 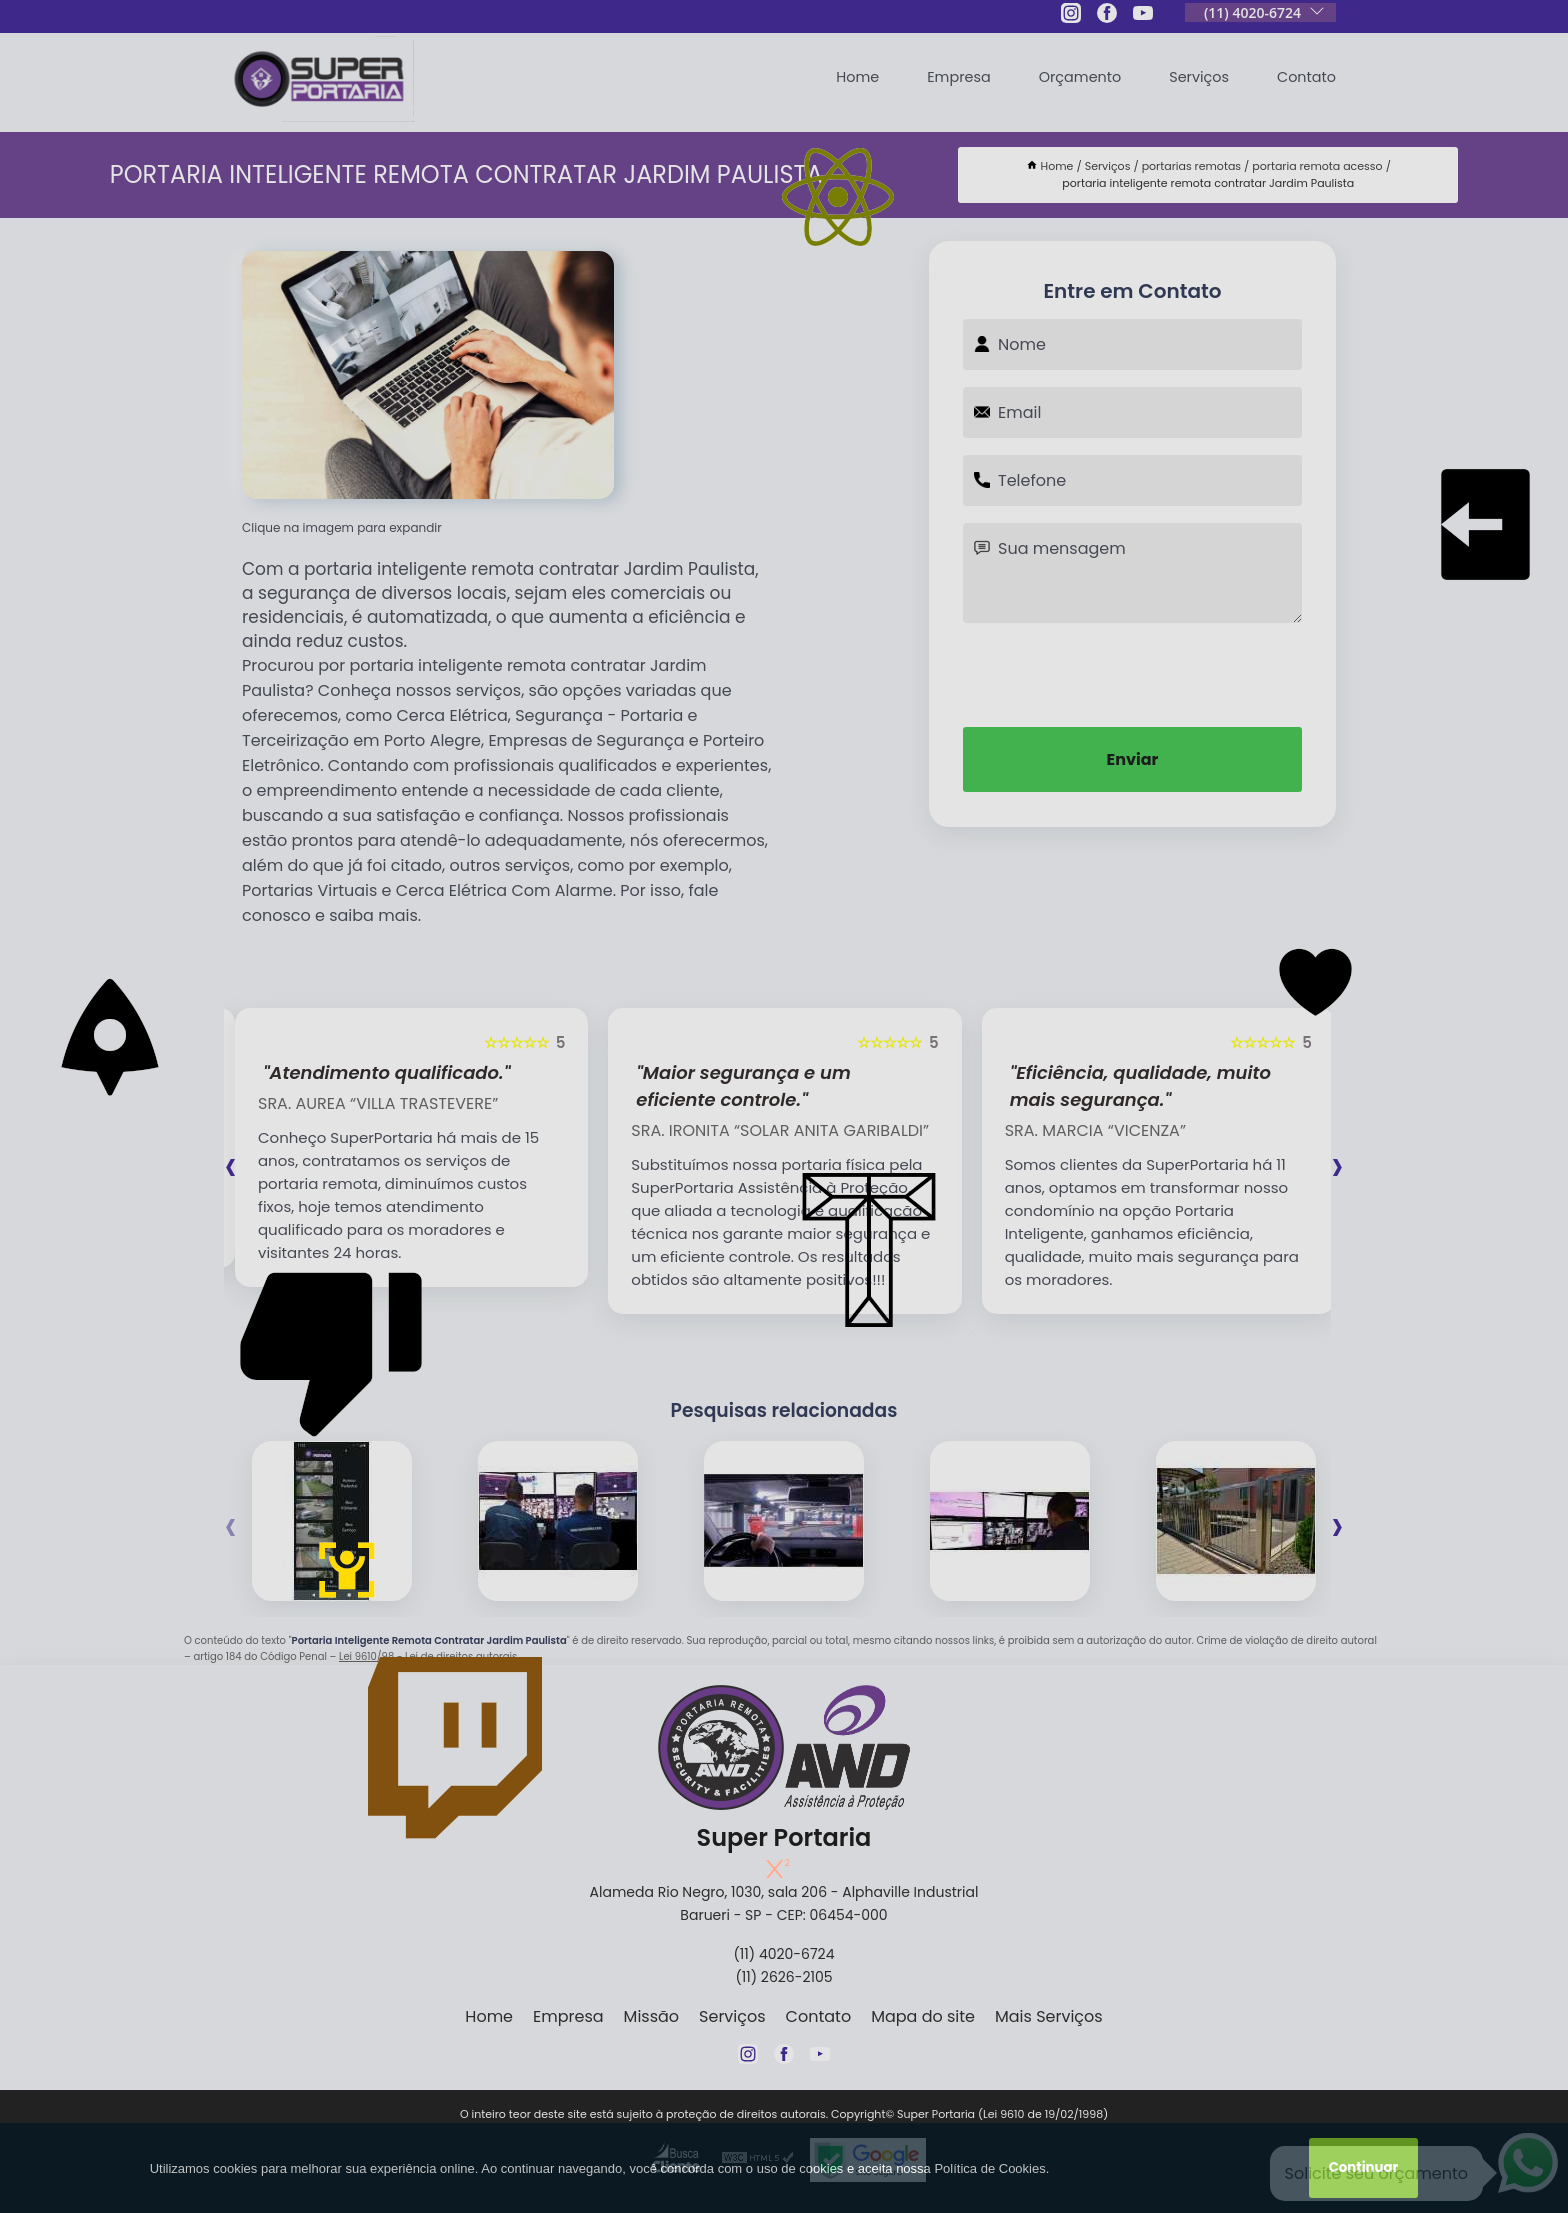 What do you see at coordinates (776, 1868) in the screenshot?
I see `format selected text as superscript` at bounding box center [776, 1868].